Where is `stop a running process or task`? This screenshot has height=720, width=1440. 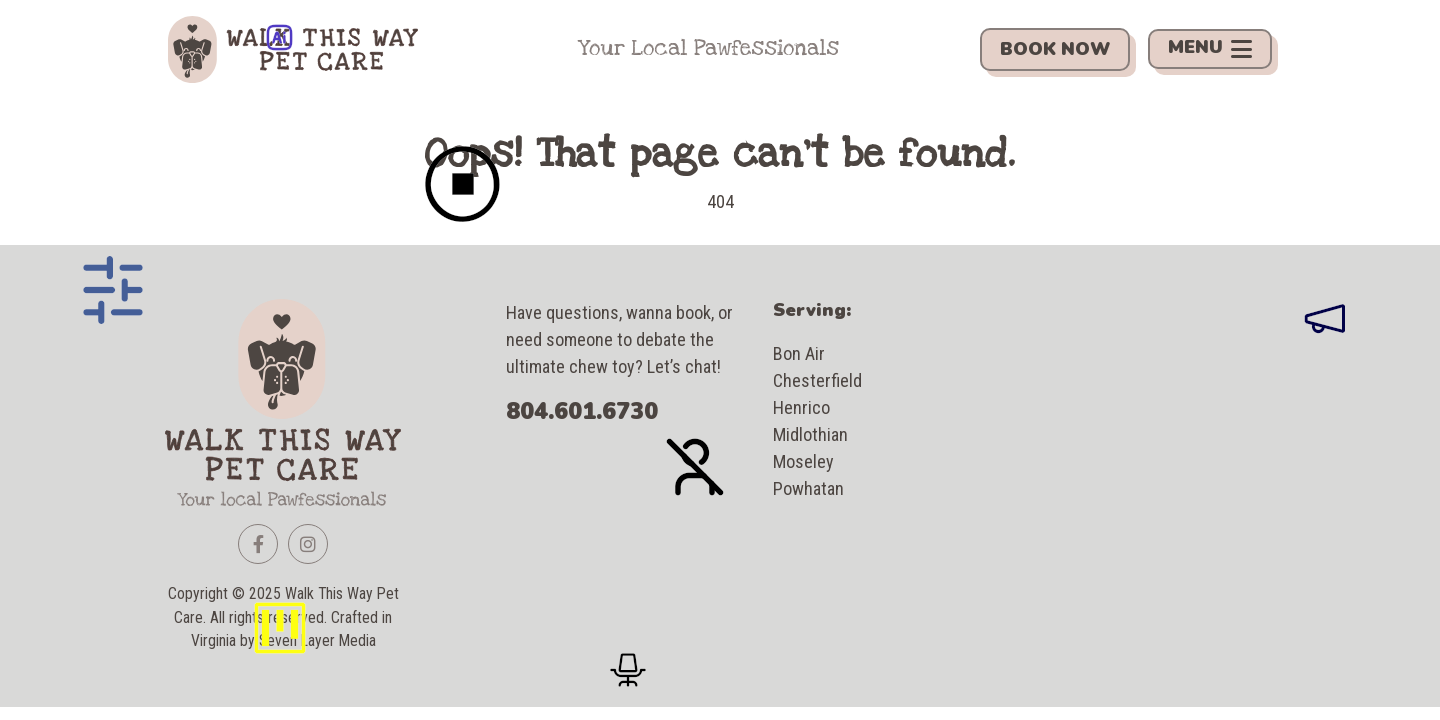 stop a running process or task is located at coordinates (463, 184).